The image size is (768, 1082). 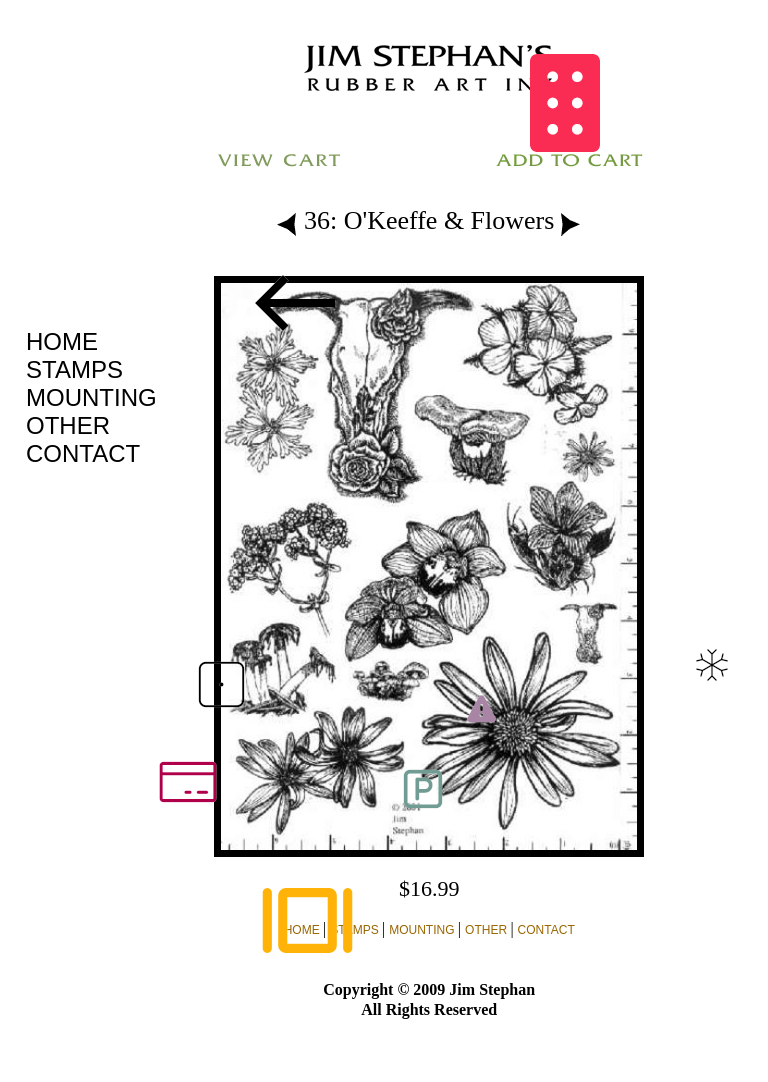 What do you see at coordinates (221, 684) in the screenshot?
I see `indicates a roll result of one` at bounding box center [221, 684].